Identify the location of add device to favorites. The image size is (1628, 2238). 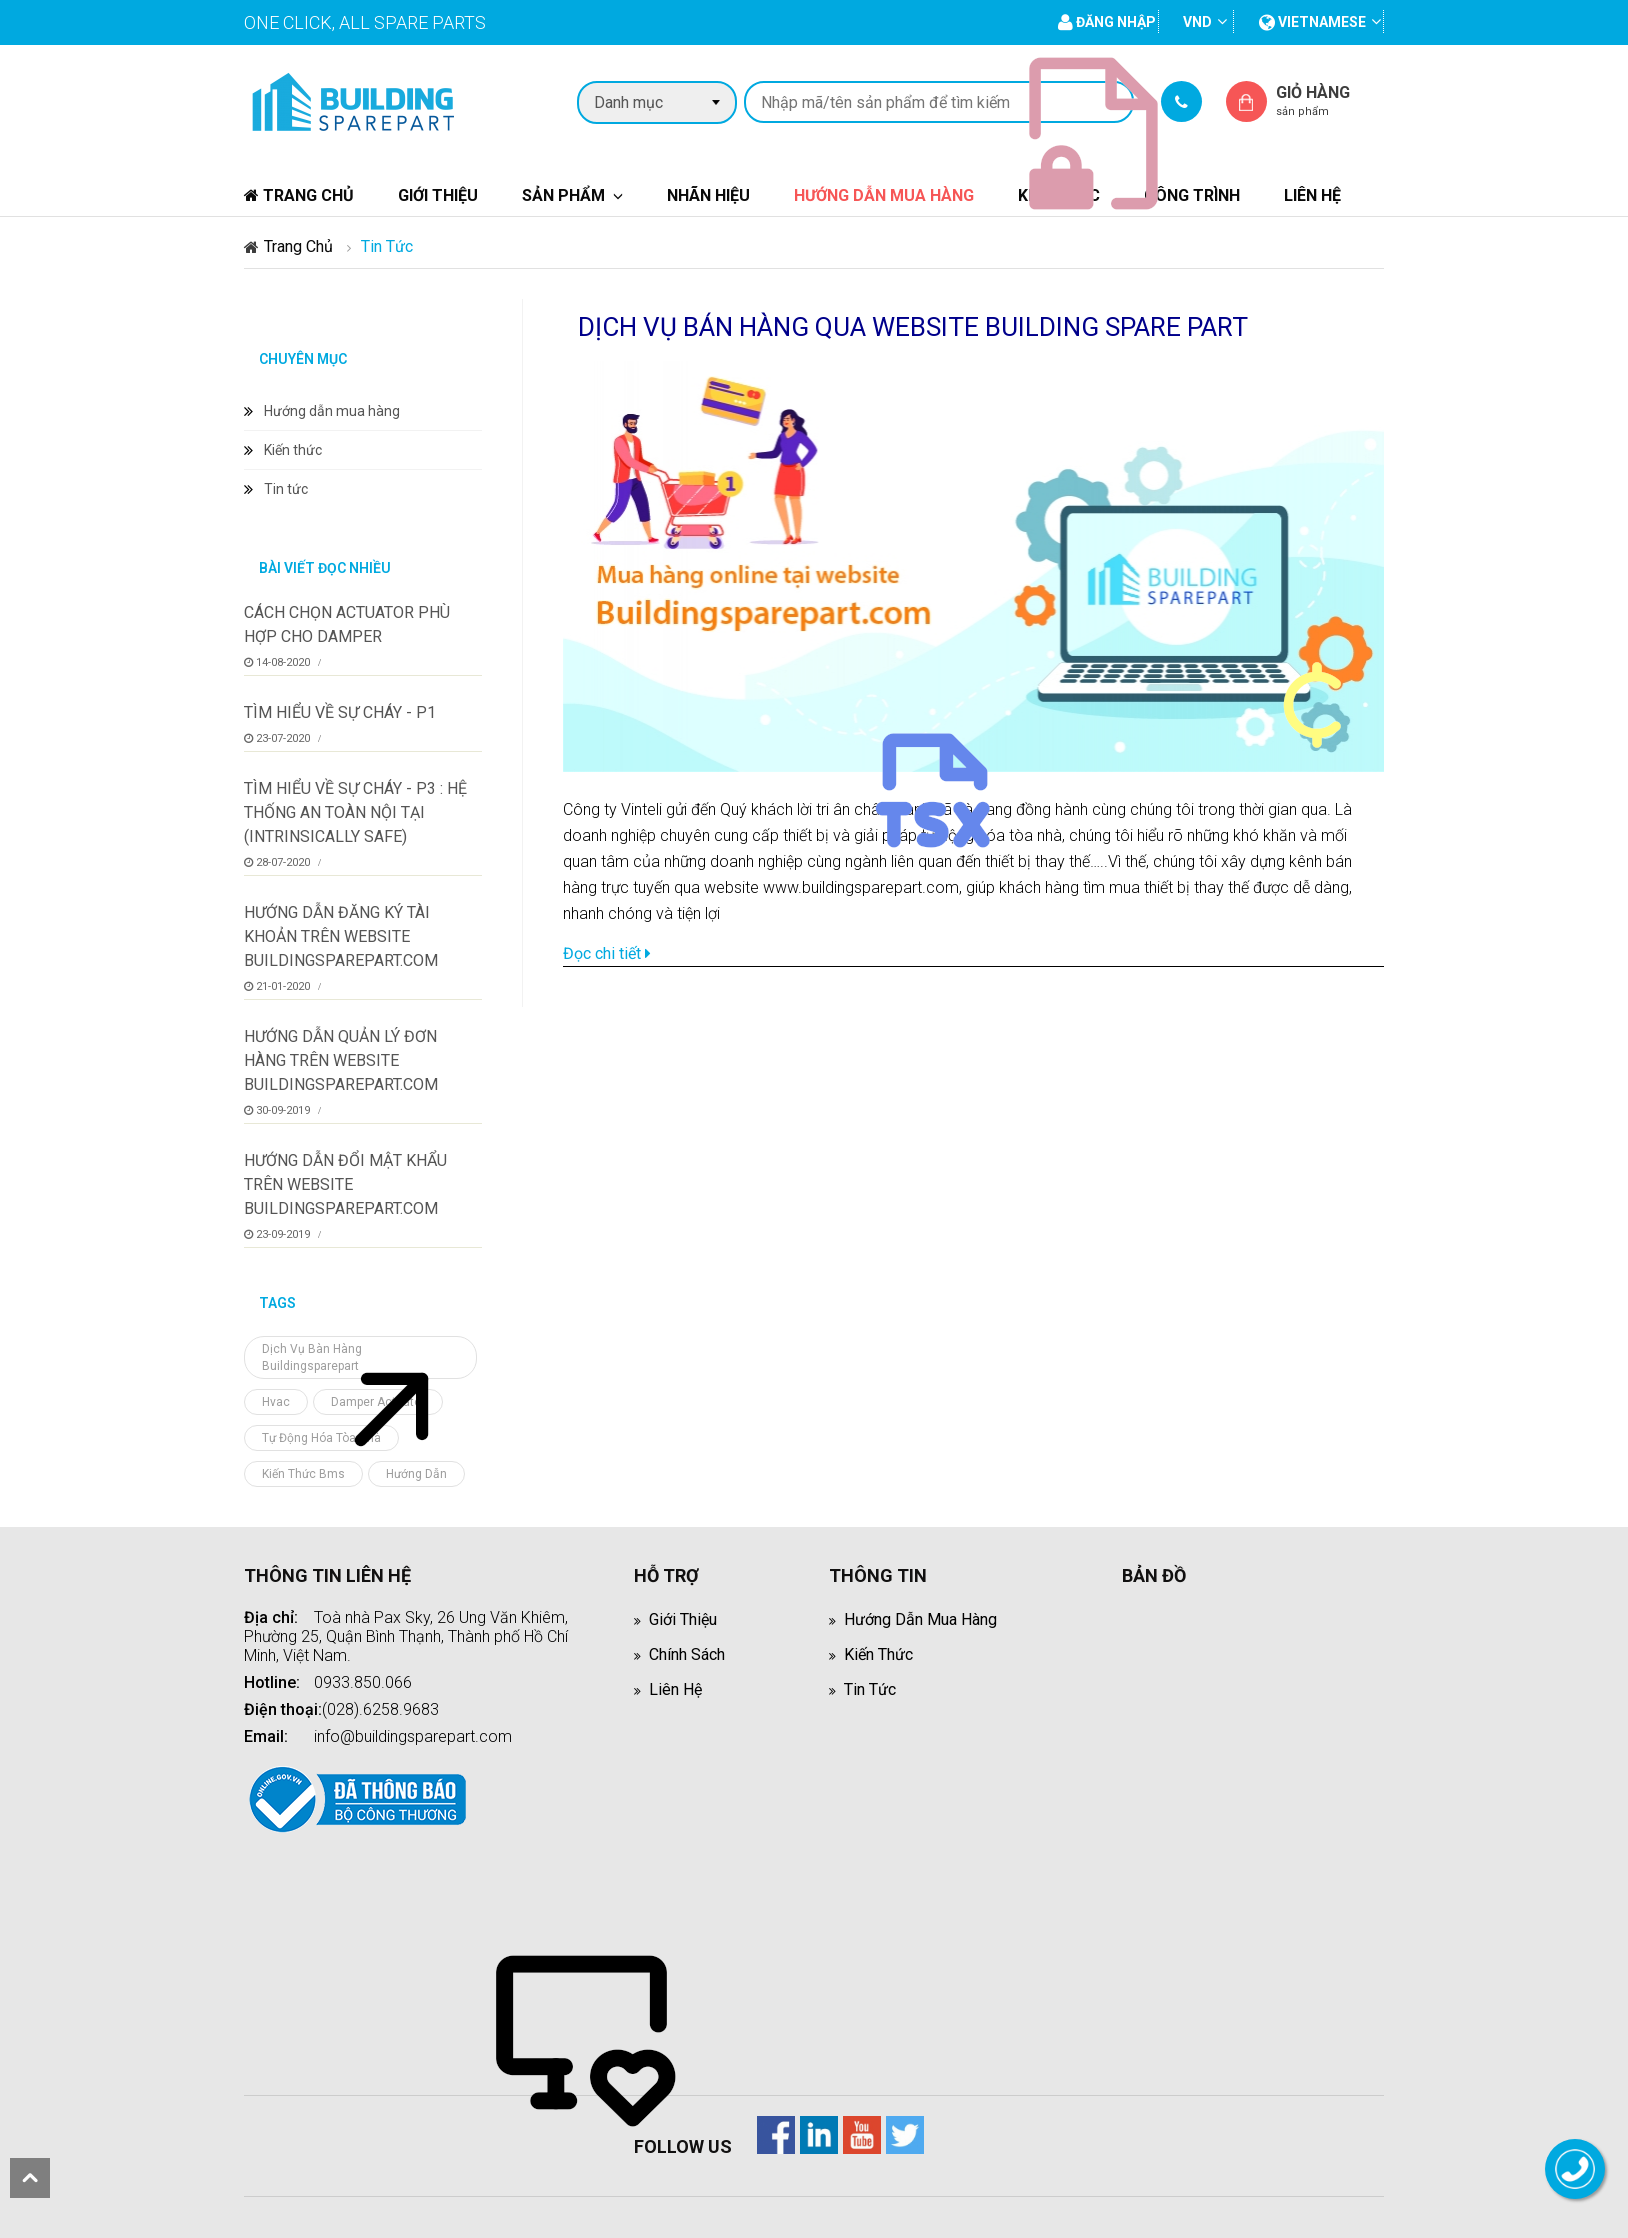
(581, 2032).